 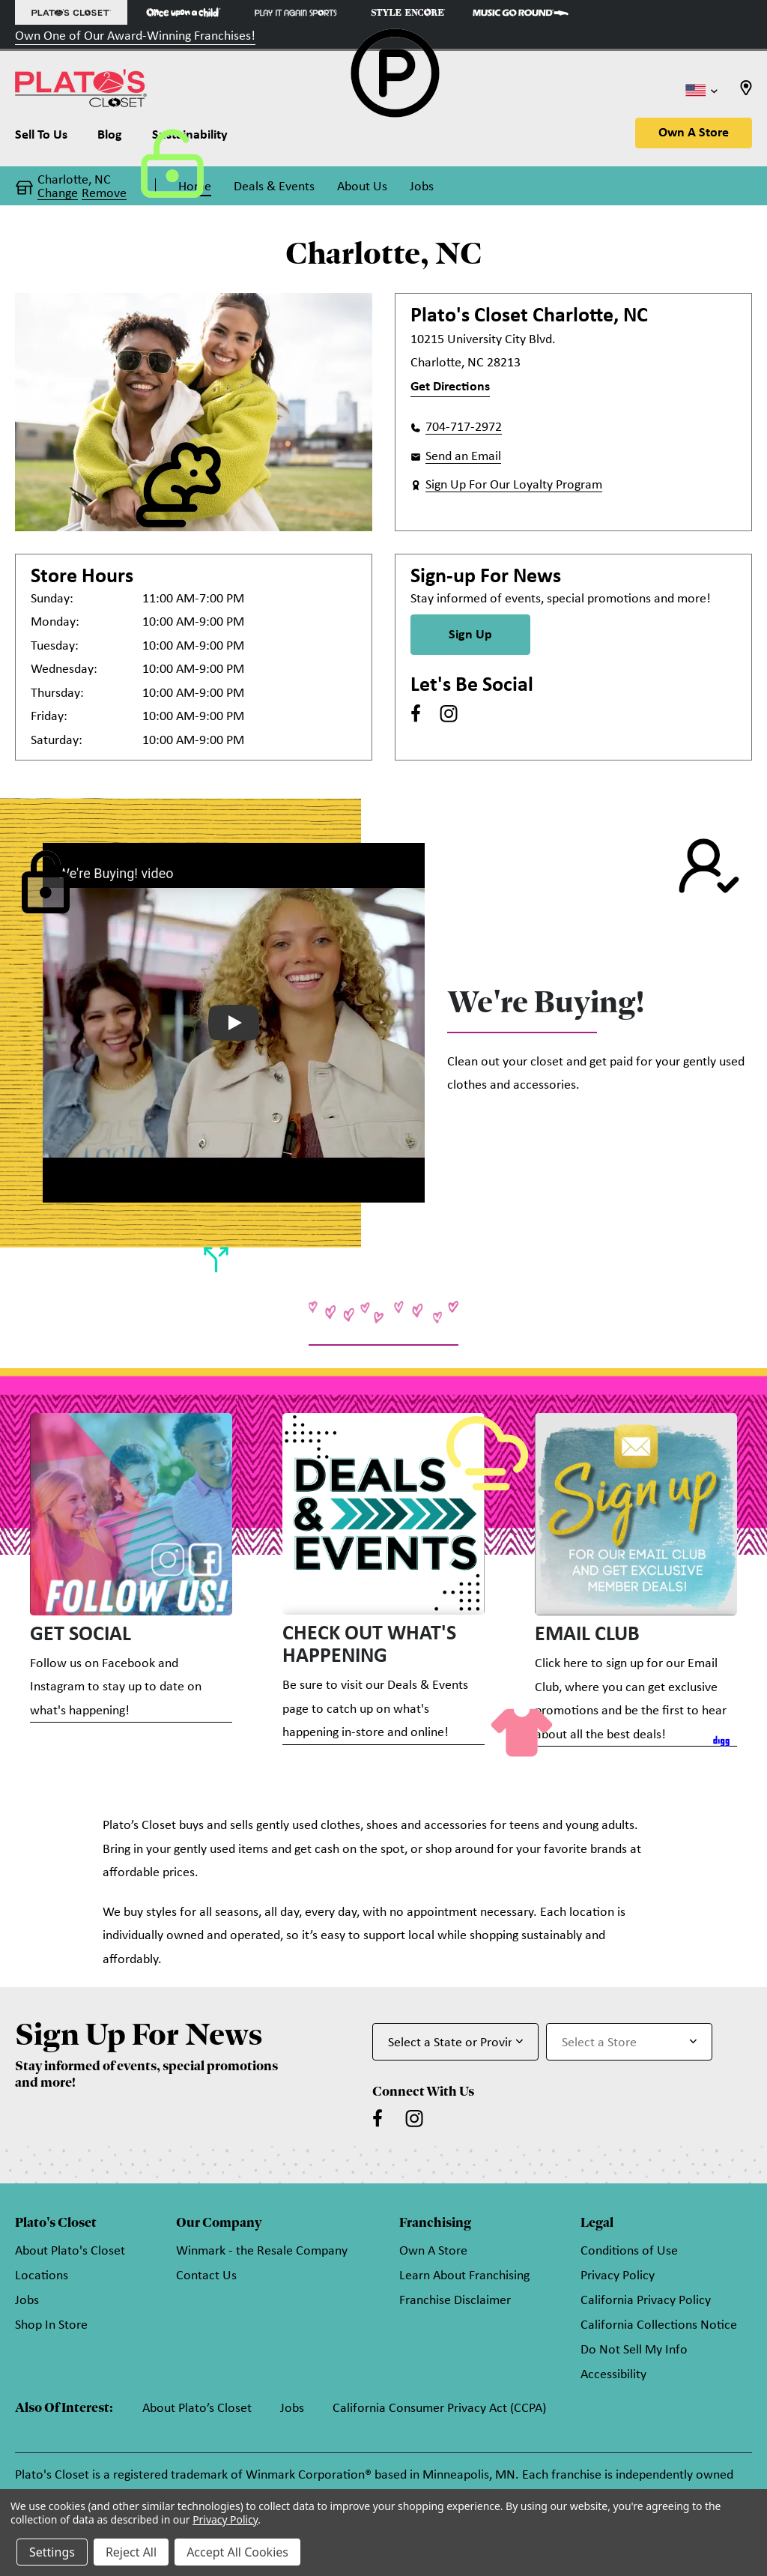 I want to click on find nearby parking locations, so click(x=395, y=73).